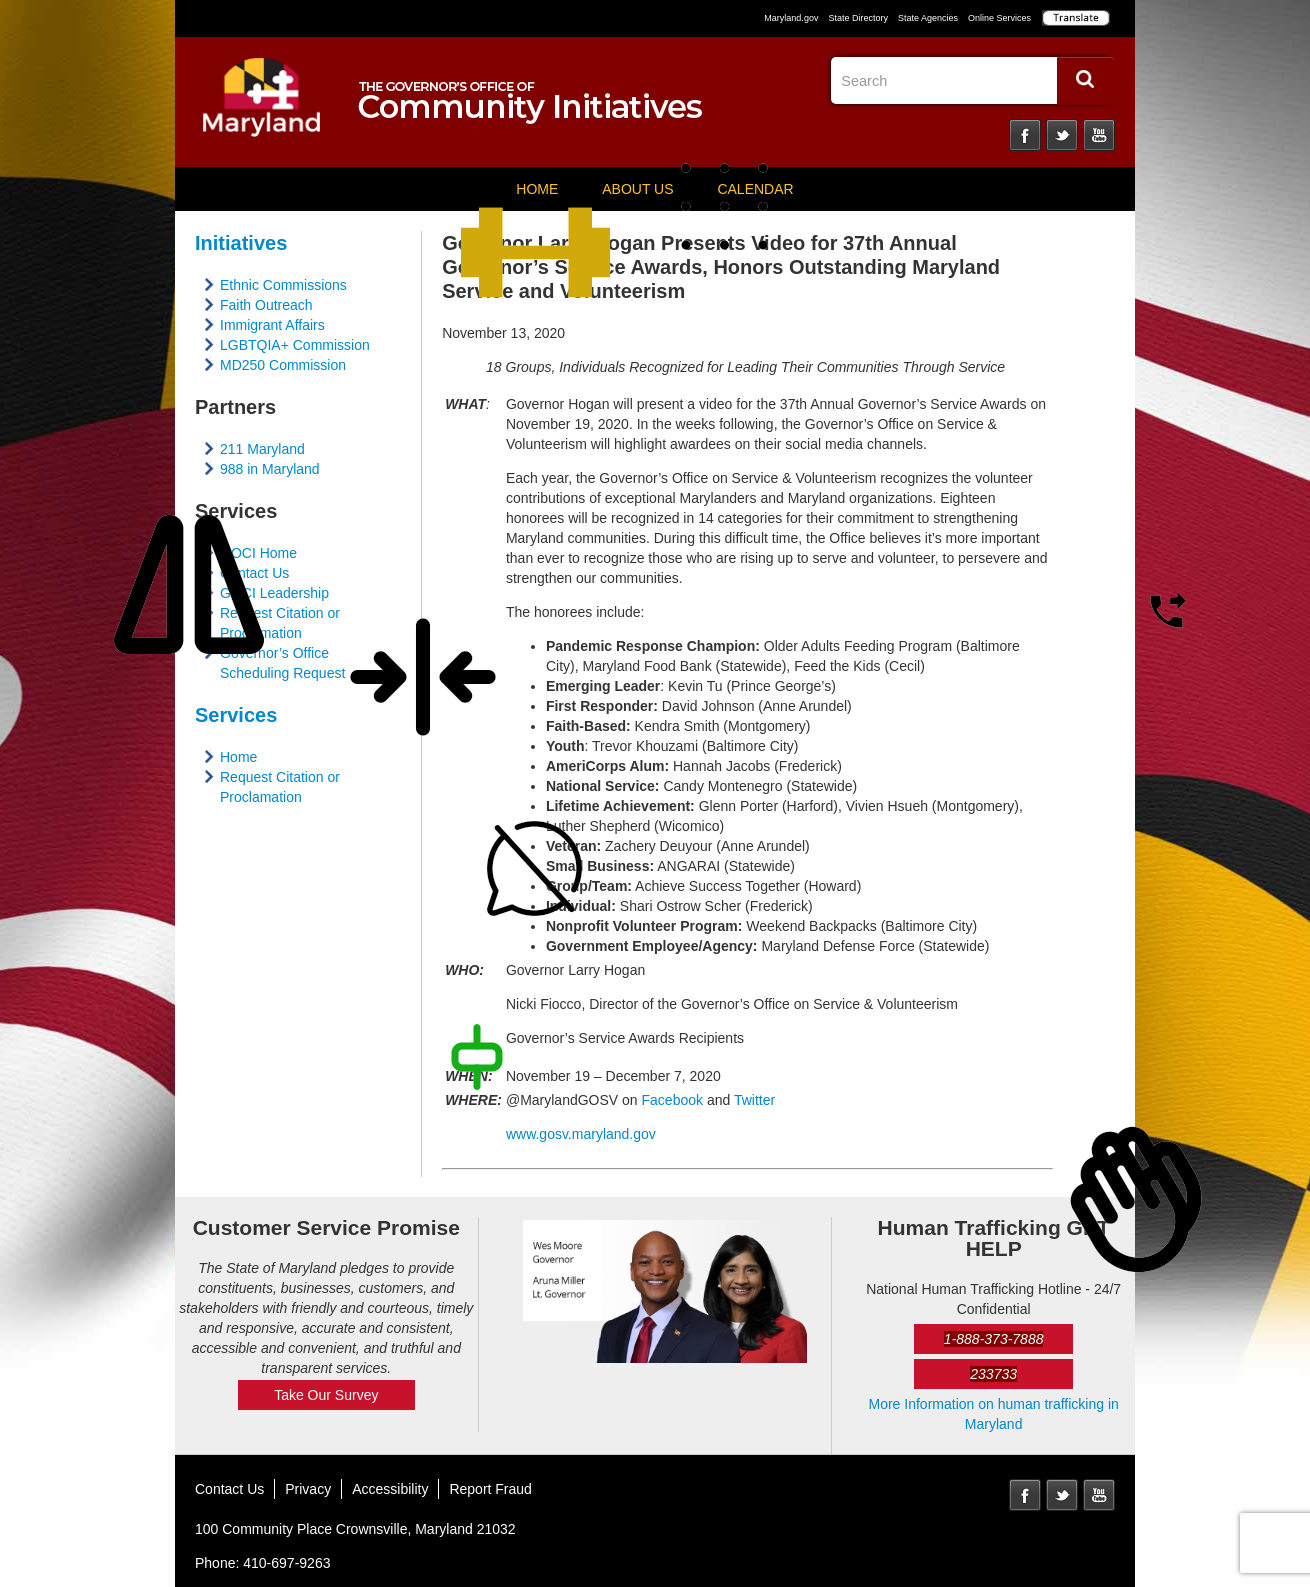  I want to click on access workout or fitness features, so click(535, 252).